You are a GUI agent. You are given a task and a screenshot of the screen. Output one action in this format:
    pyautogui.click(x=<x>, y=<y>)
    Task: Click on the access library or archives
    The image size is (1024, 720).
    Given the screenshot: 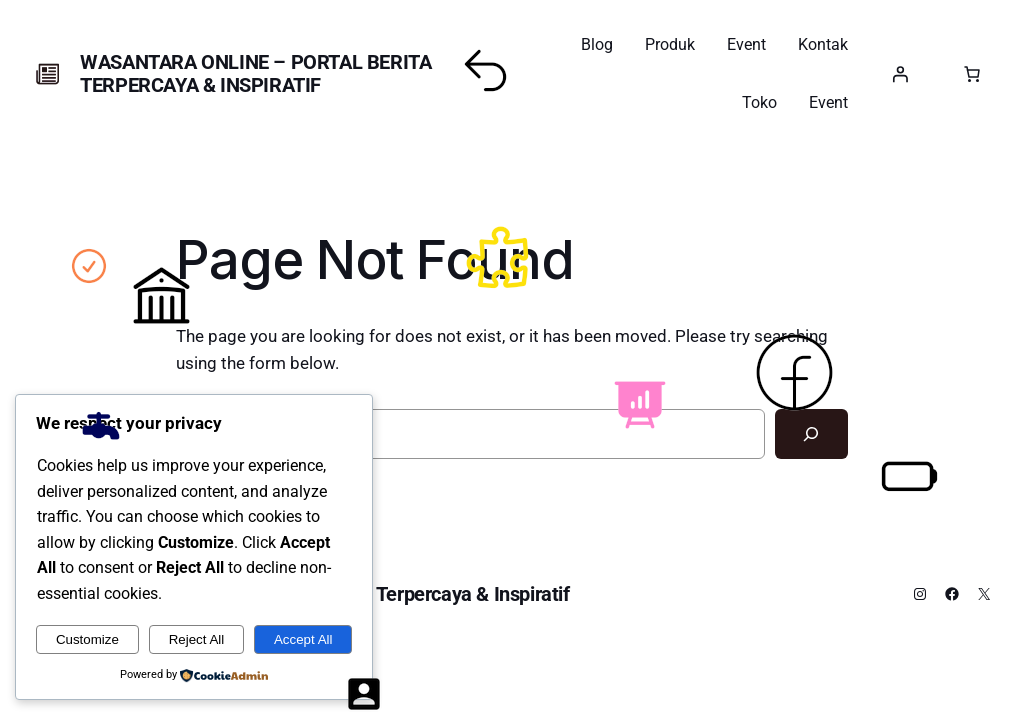 What is the action you would take?
    pyautogui.click(x=161, y=295)
    